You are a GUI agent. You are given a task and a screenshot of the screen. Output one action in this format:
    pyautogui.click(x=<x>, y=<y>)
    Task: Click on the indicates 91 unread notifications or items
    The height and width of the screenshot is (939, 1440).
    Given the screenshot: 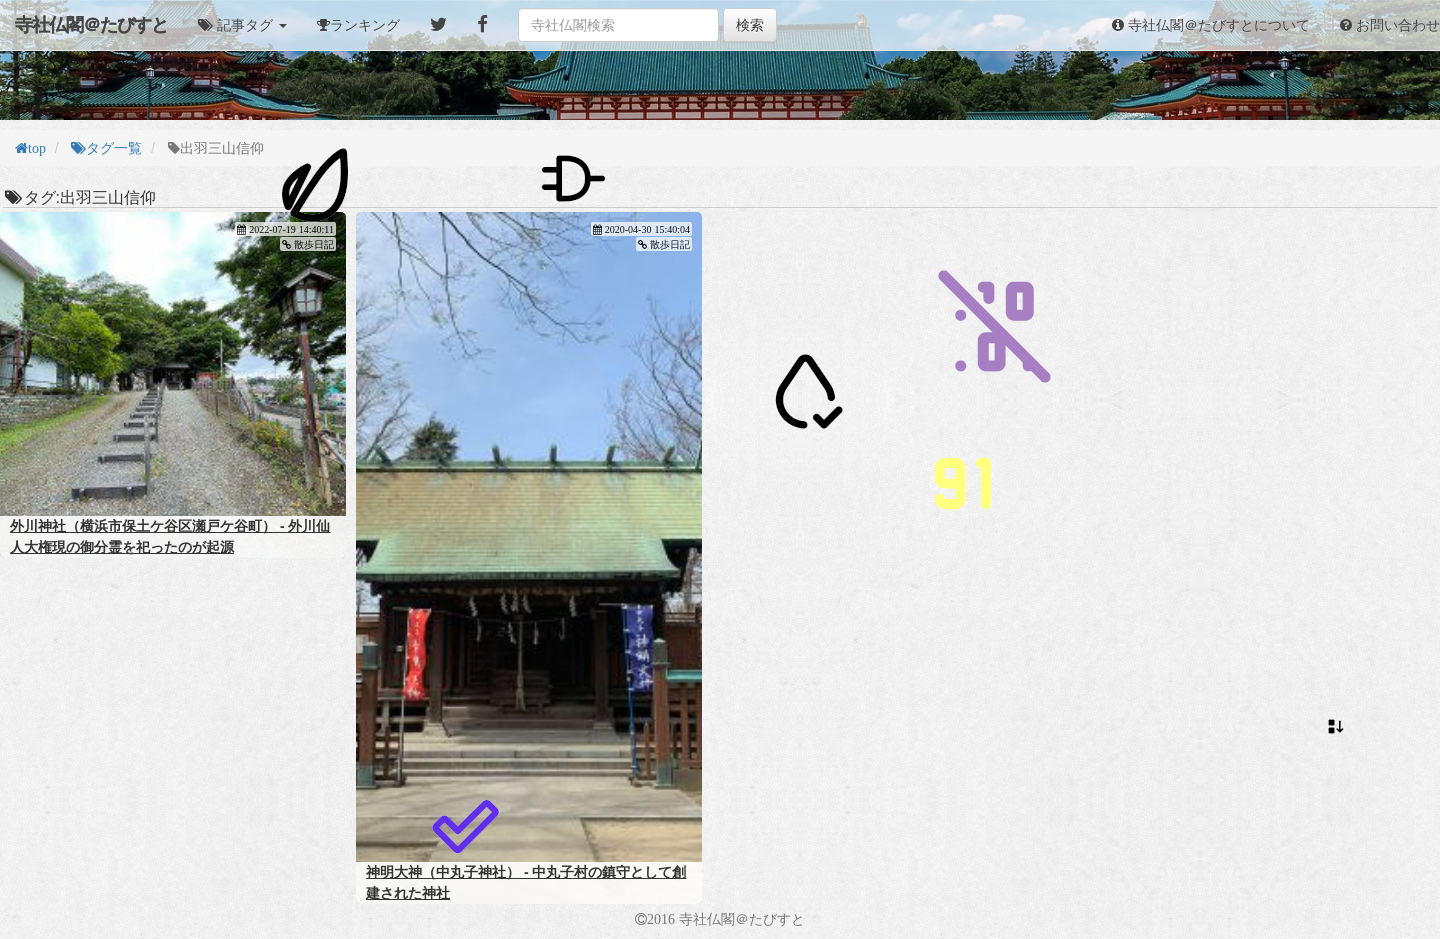 What is the action you would take?
    pyautogui.click(x=965, y=483)
    